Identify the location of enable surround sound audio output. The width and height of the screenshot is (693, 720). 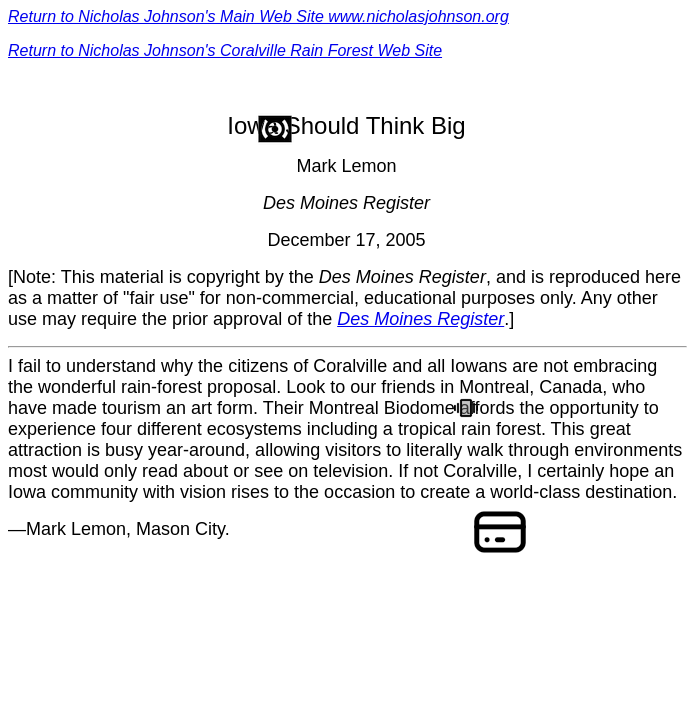
(275, 129).